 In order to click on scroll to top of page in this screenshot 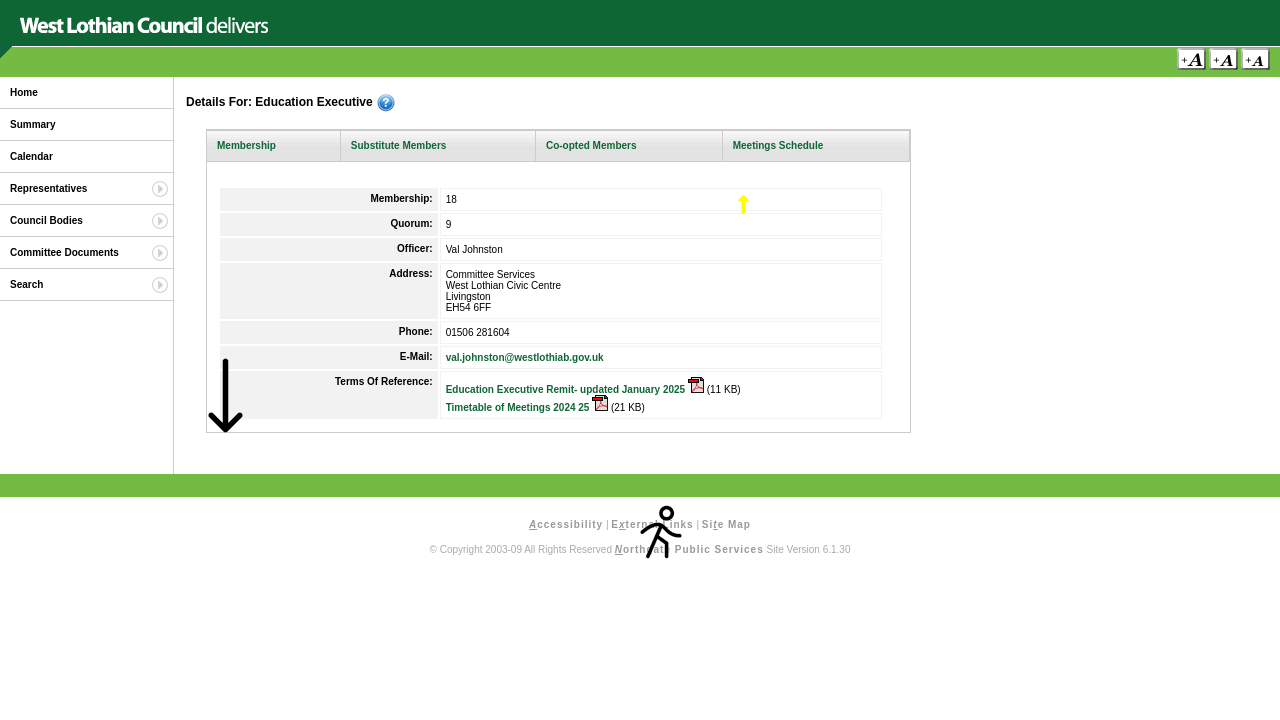, I will do `click(743, 204)`.